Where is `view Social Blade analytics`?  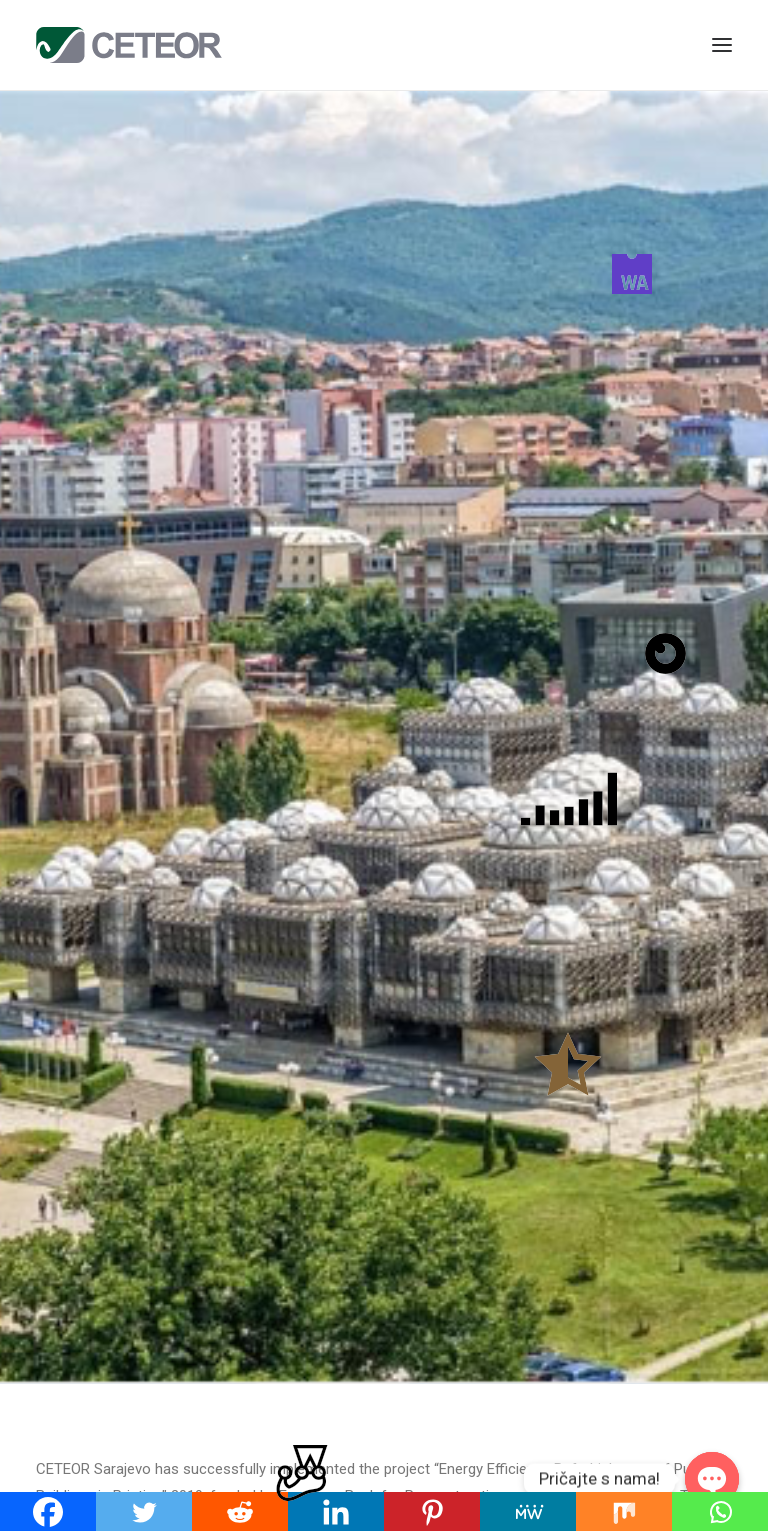
view Social Blade analytics is located at coordinates (569, 799).